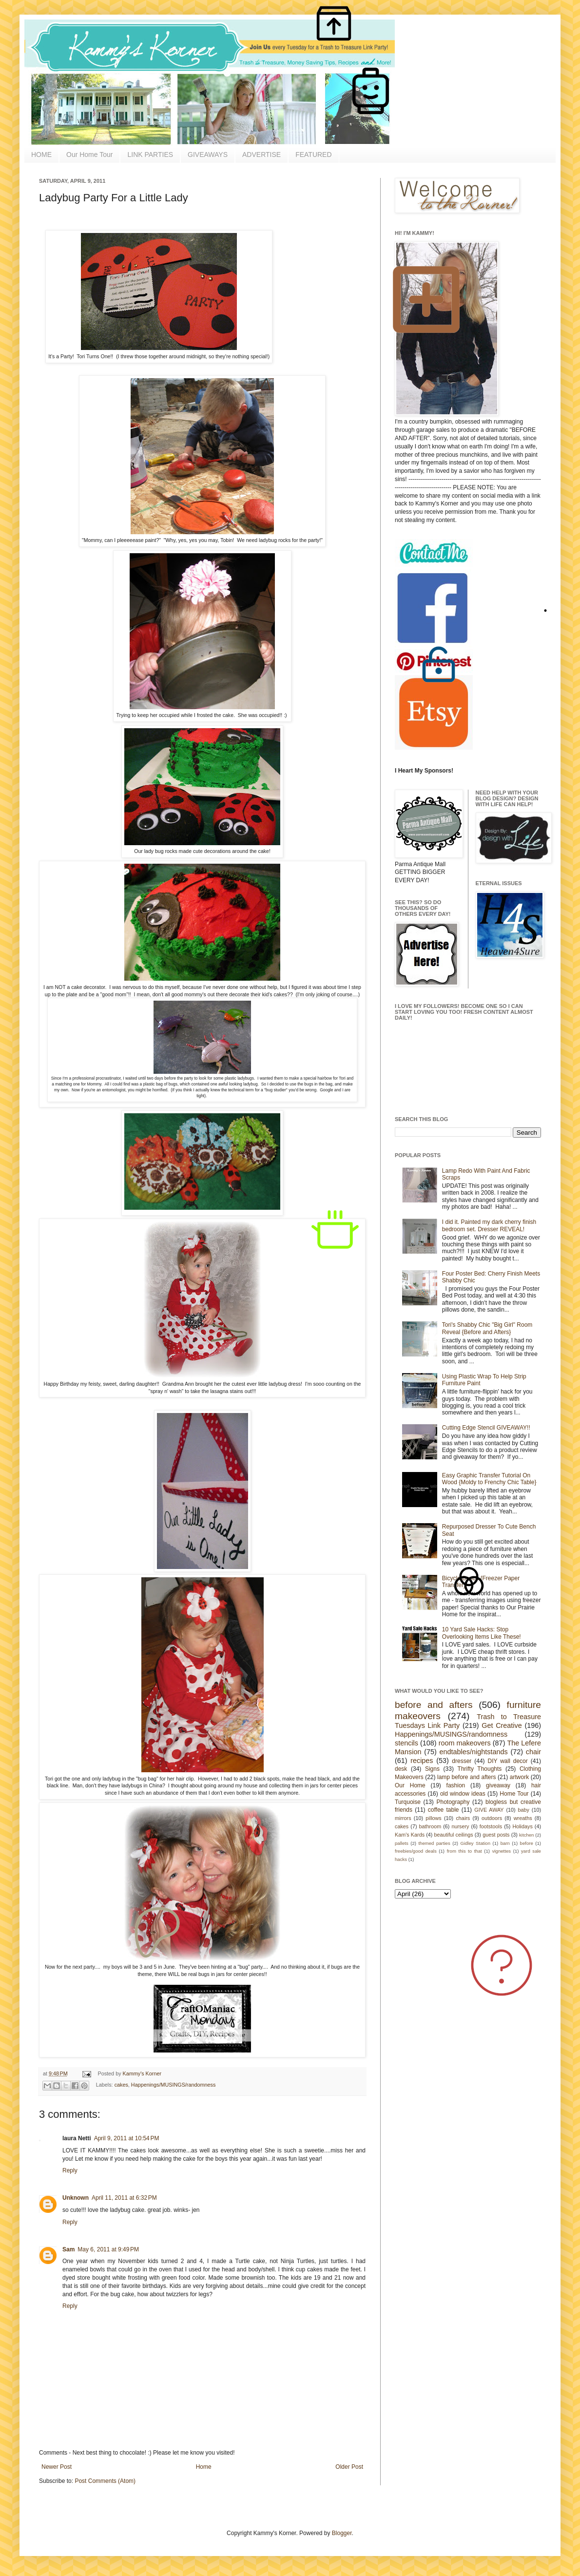  What do you see at coordinates (439, 664) in the screenshot?
I see `unlock or access secured content` at bounding box center [439, 664].